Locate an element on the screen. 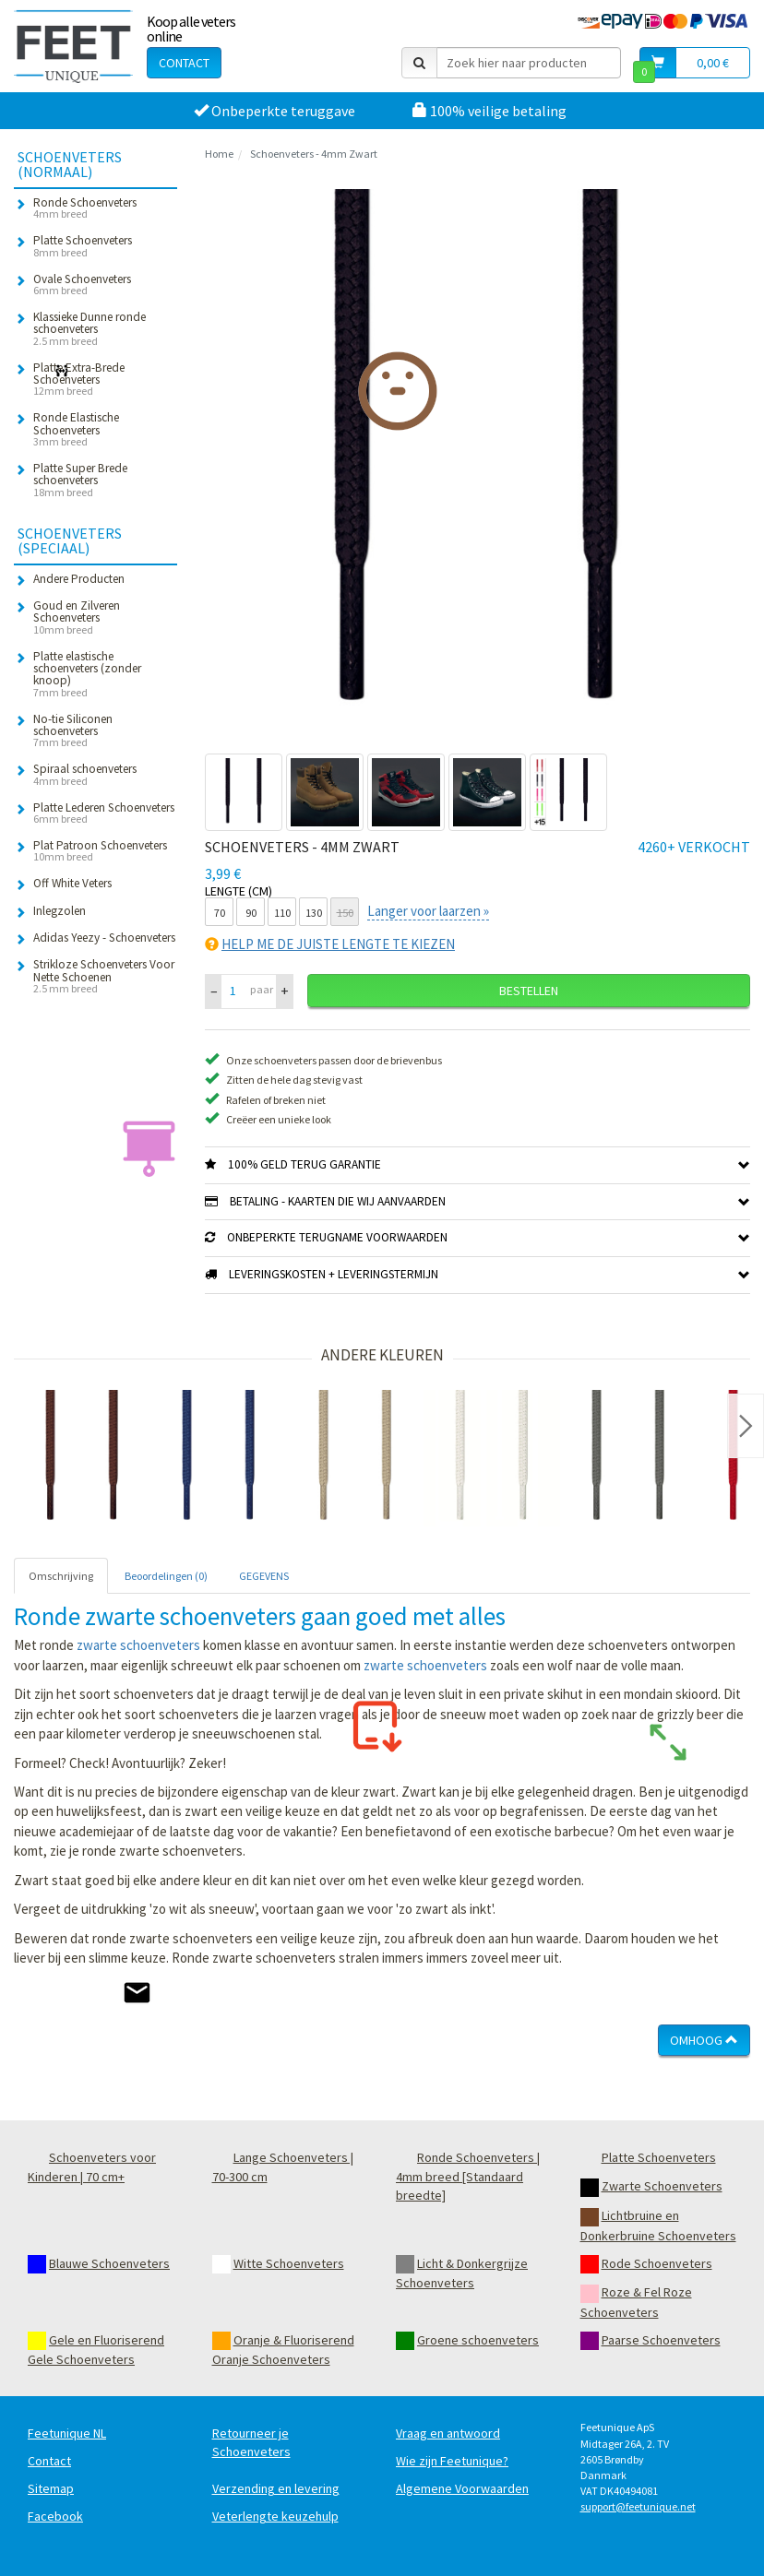 The height and width of the screenshot is (2576, 764). open your email inbox is located at coordinates (137, 1992).